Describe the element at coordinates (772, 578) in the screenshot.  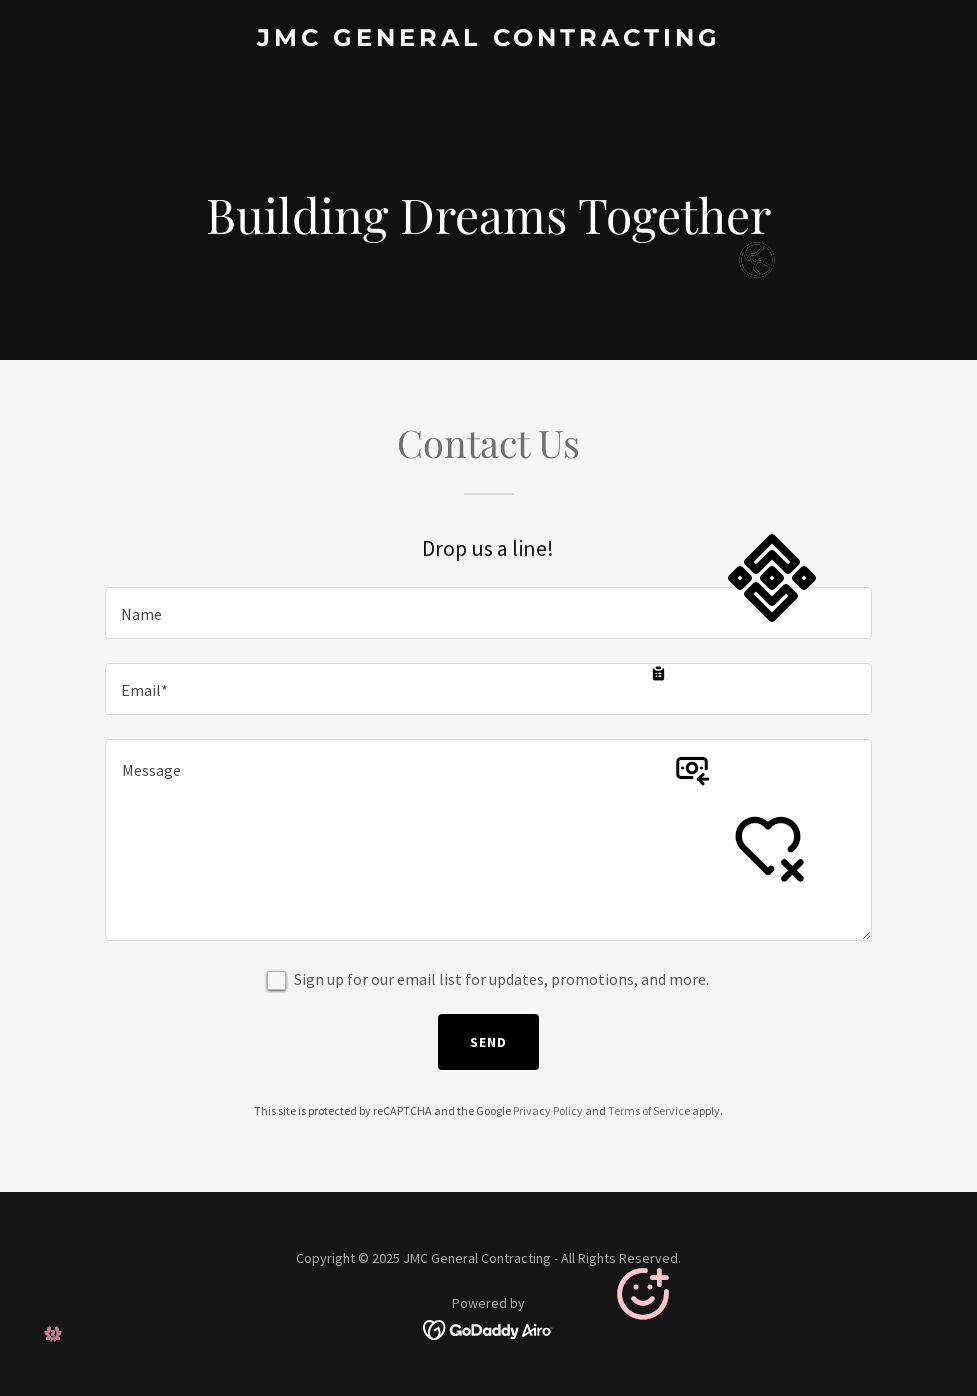
I see `access binance cryptocurrency exchange` at that location.